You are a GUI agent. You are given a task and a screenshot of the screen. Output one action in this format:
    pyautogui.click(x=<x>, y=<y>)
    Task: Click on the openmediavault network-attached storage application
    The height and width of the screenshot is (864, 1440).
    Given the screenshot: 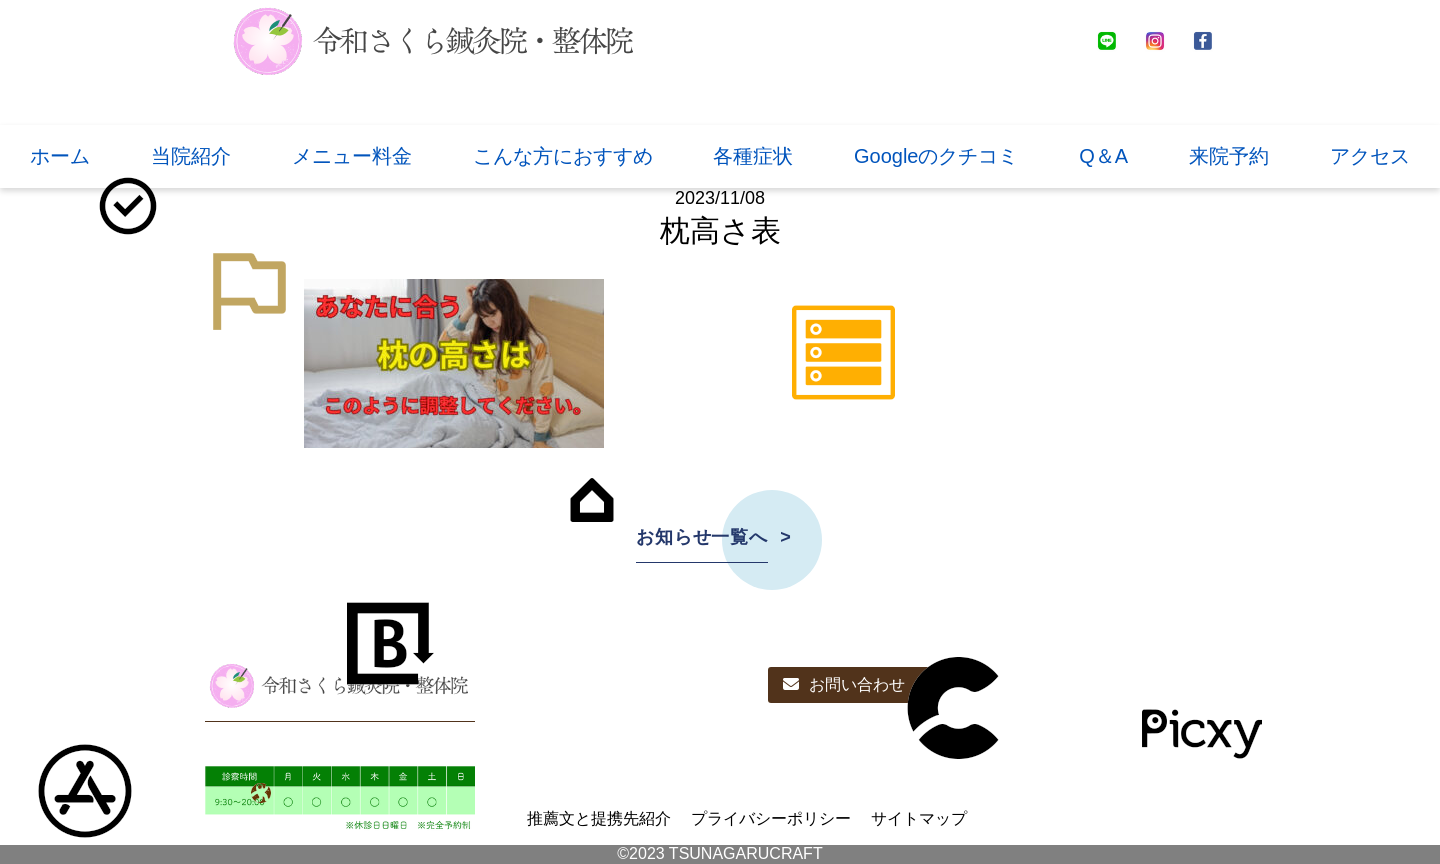 What is the action you would take?
    pyautogui.click(x=843, y=352)
    